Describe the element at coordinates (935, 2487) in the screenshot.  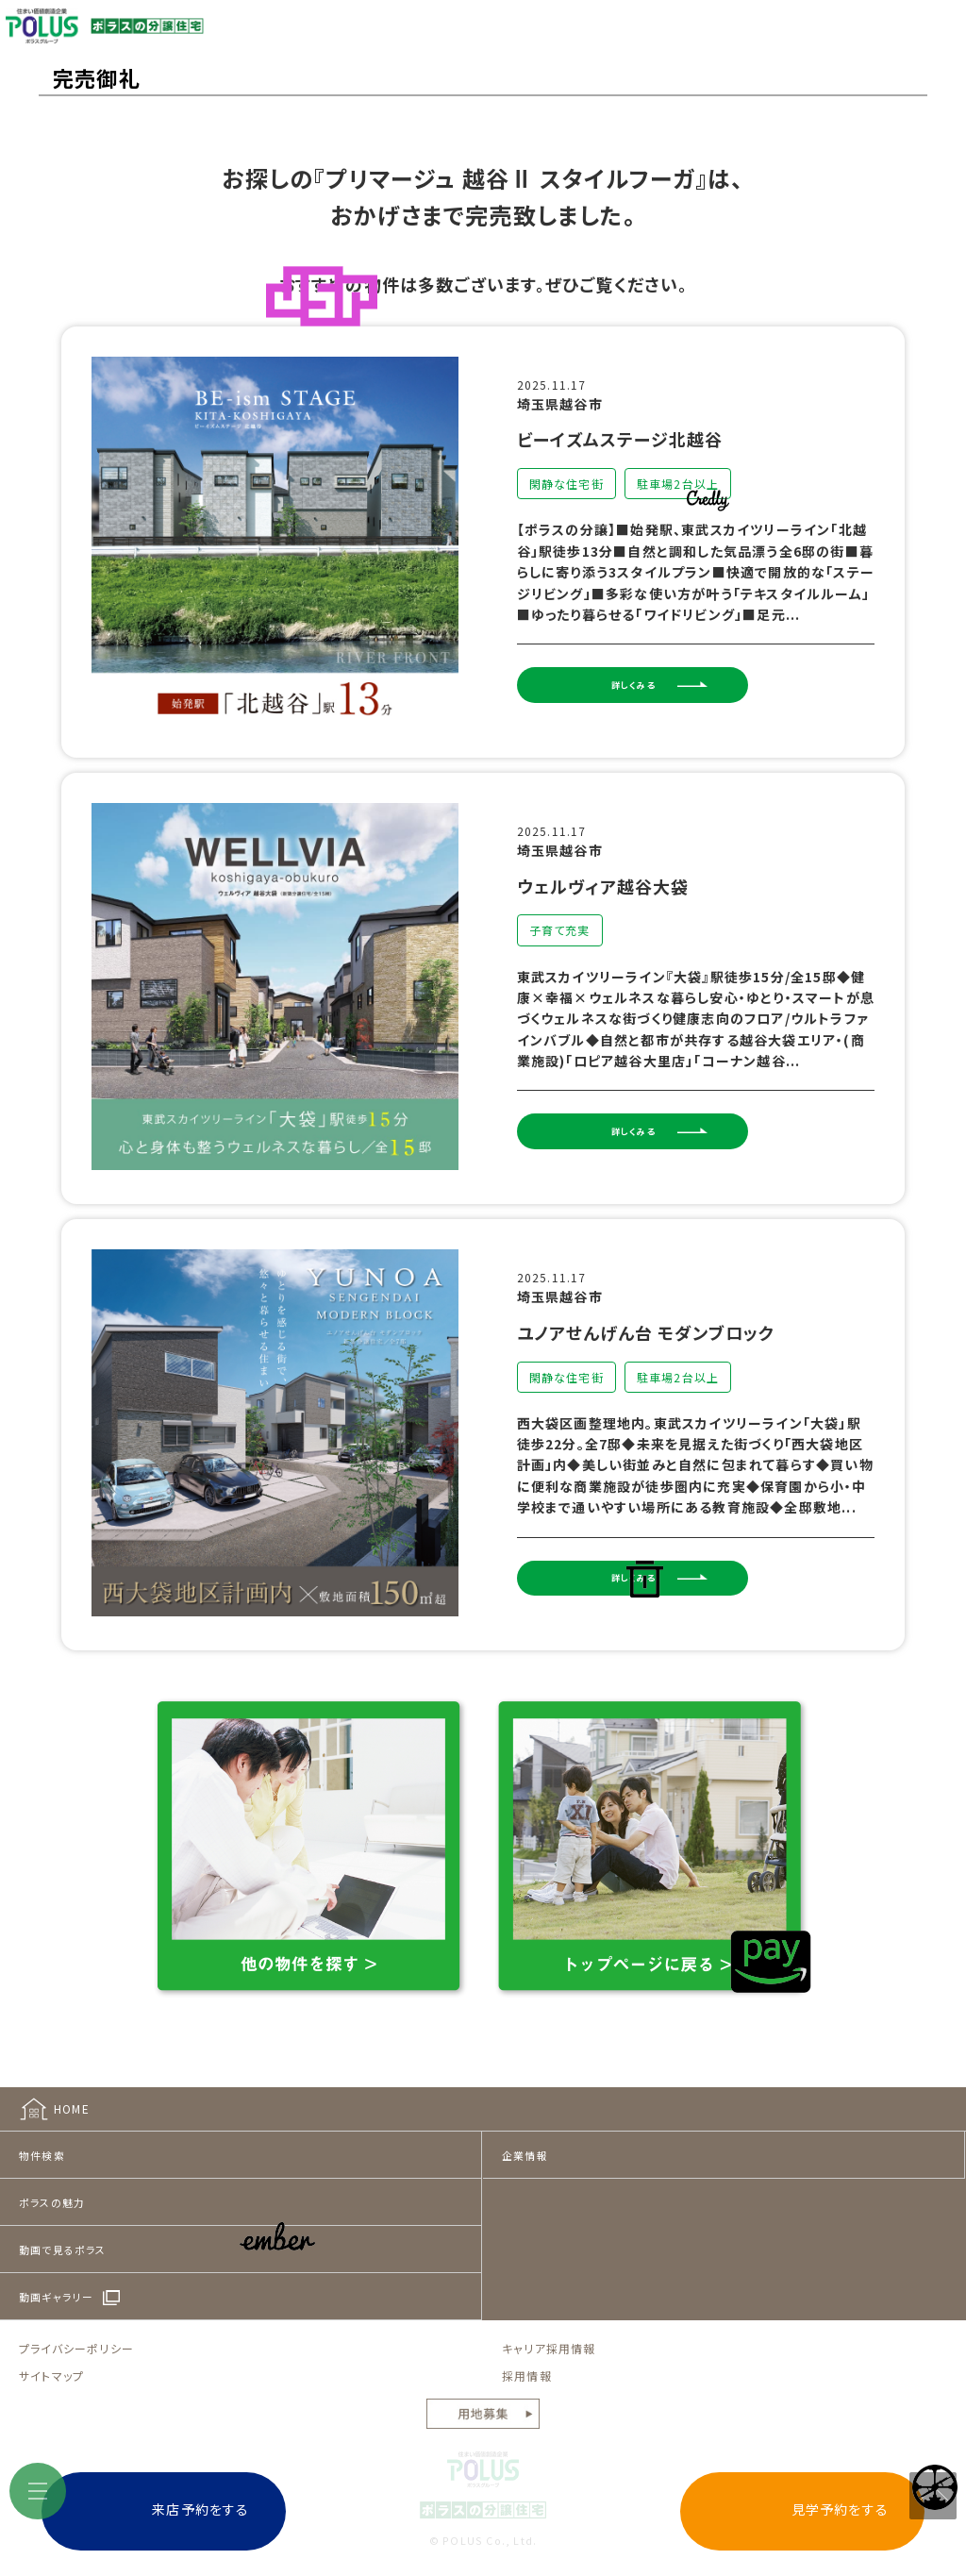
I see `open Roam Research app` at that location.